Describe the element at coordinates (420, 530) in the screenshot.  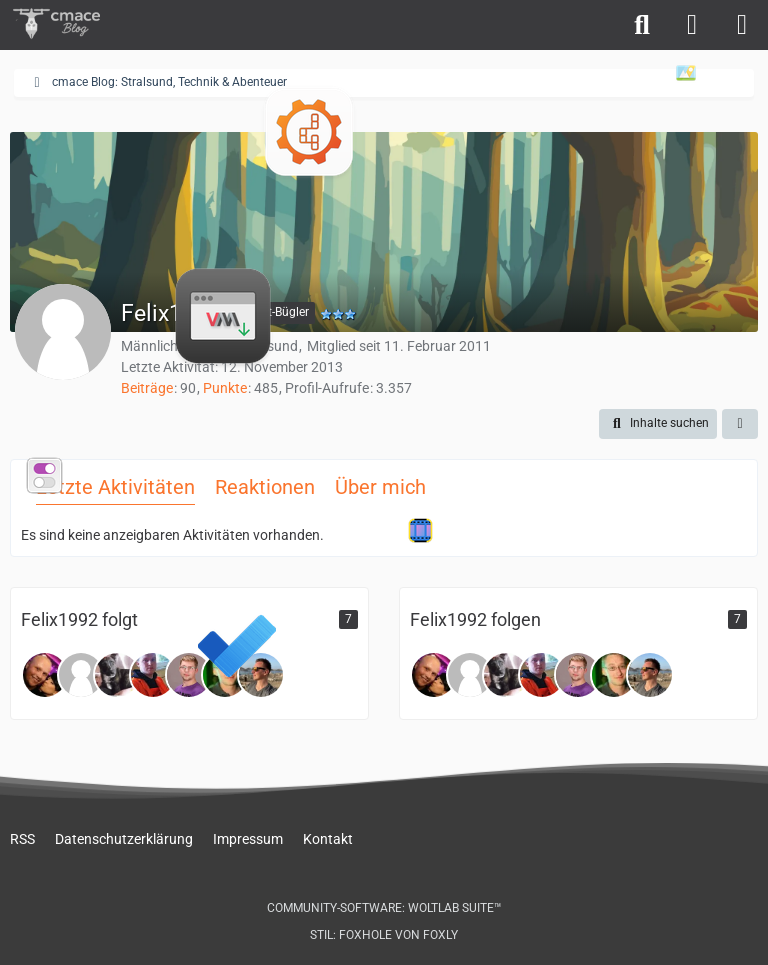
I see `open video trimmer app` at that location.